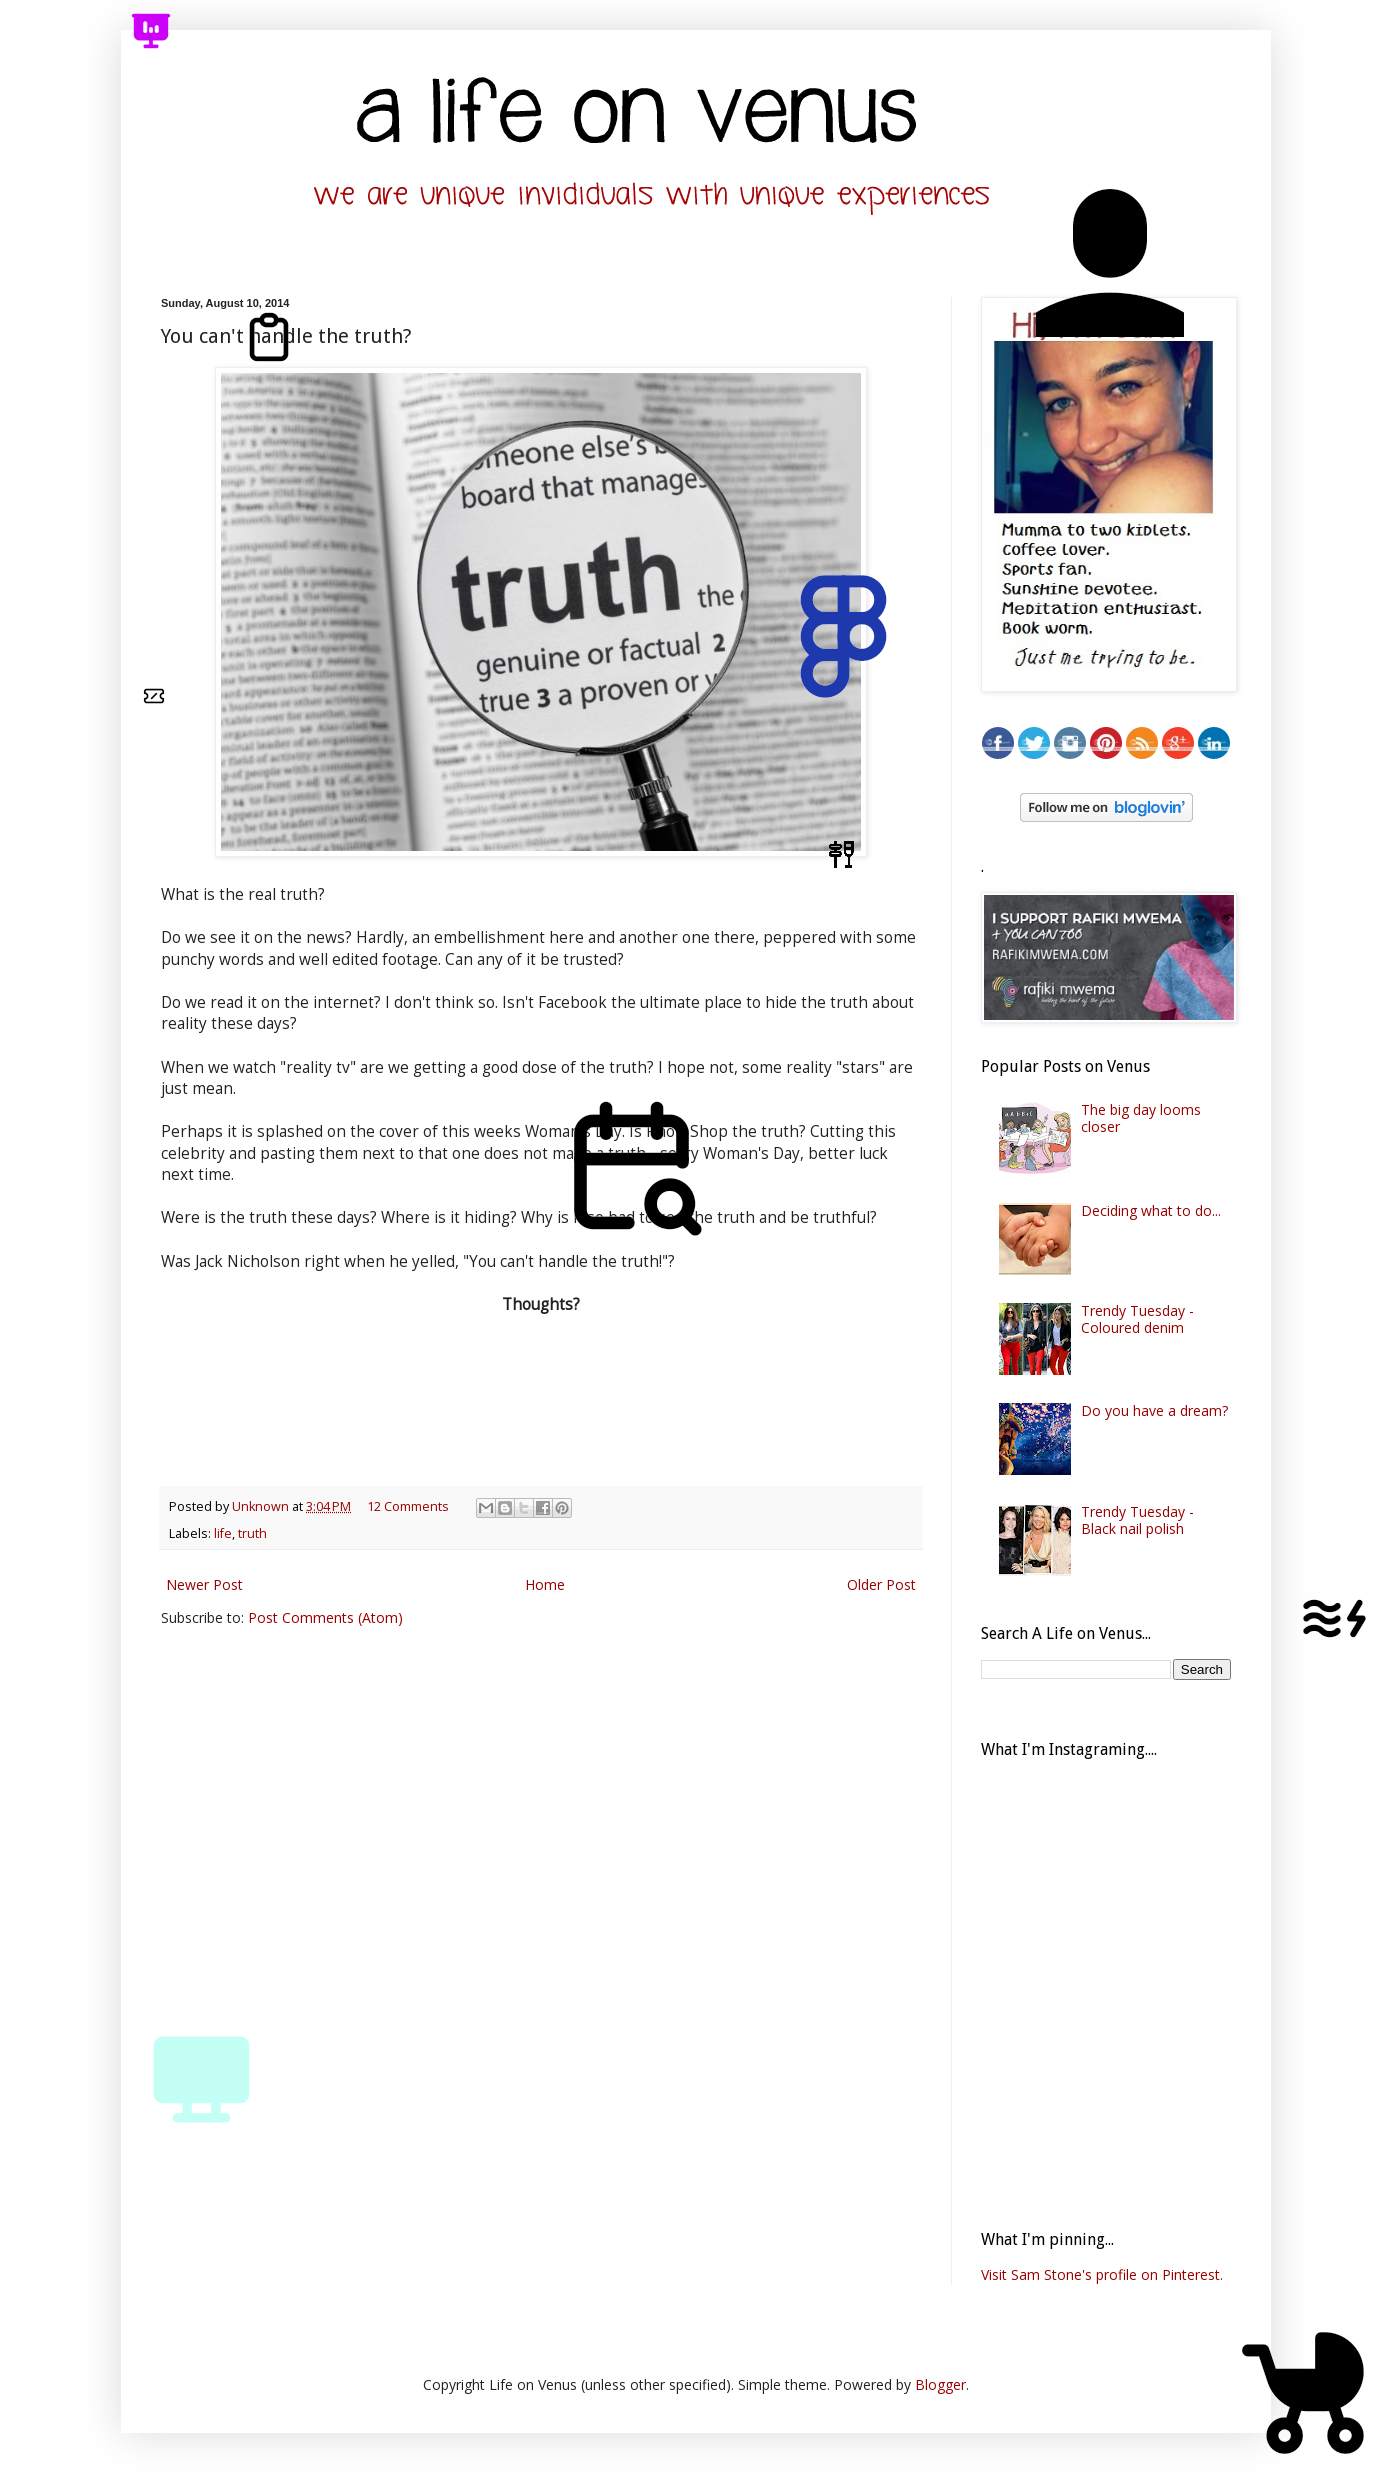 The width and height of the screenshot is (1392, 2474). I want to click on open figma design file, so click(843, 636).